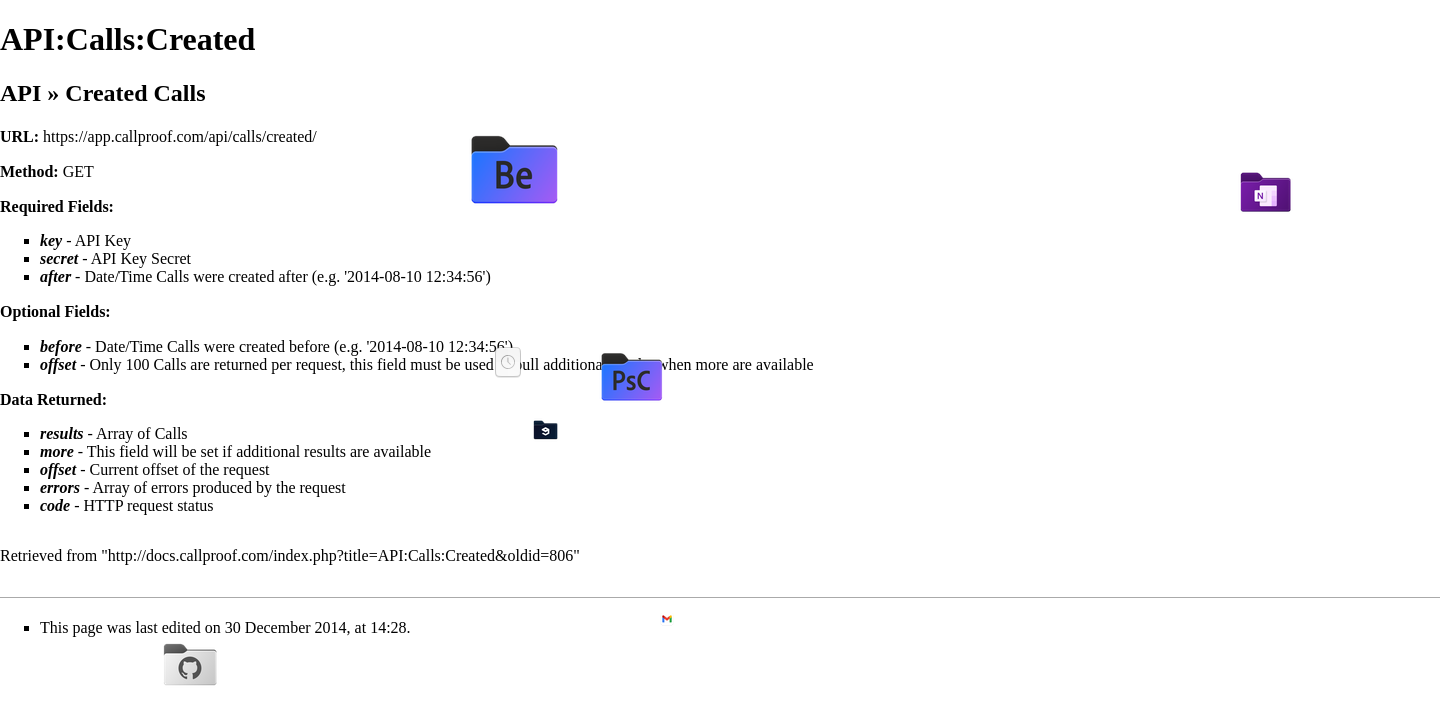 This screenshot has width=1440, height=720. What do you see at coordinates (667, 619) in the screenshot?
I see `open Gmail email app` at bounding box center [667, 619].